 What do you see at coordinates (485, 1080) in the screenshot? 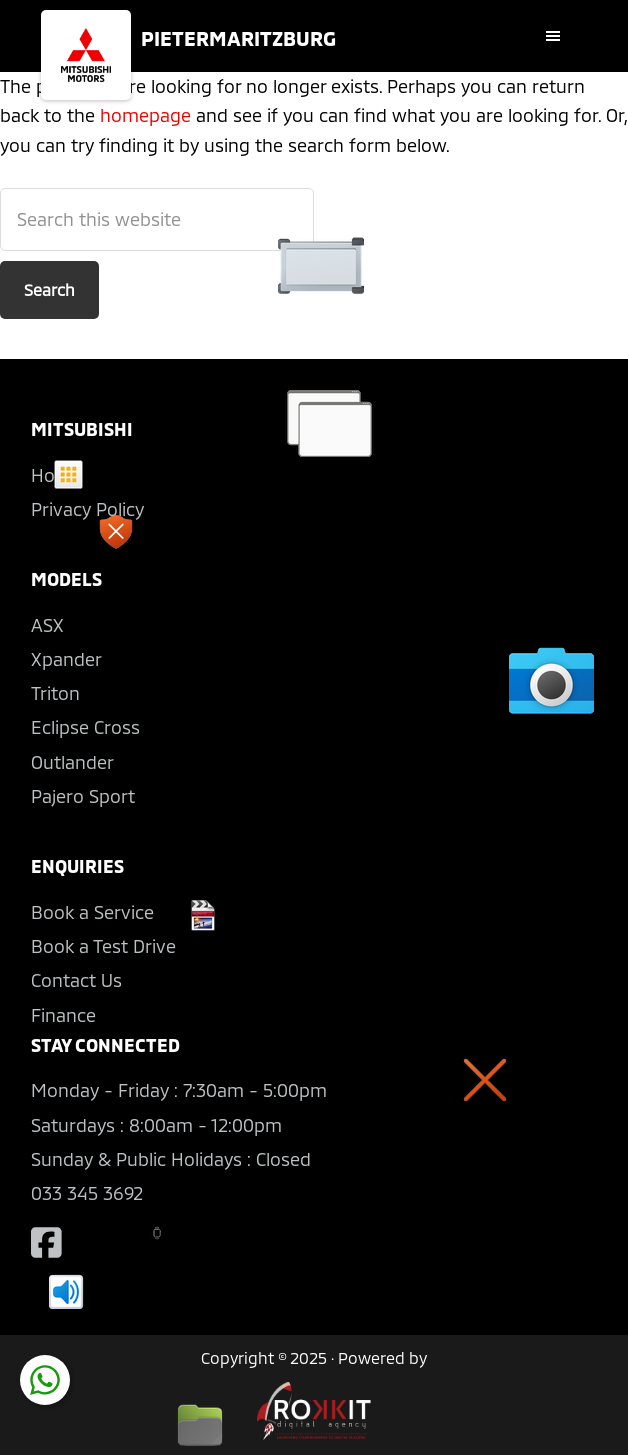
I see `delete or remove an item` at bounding box center [485, 1080].